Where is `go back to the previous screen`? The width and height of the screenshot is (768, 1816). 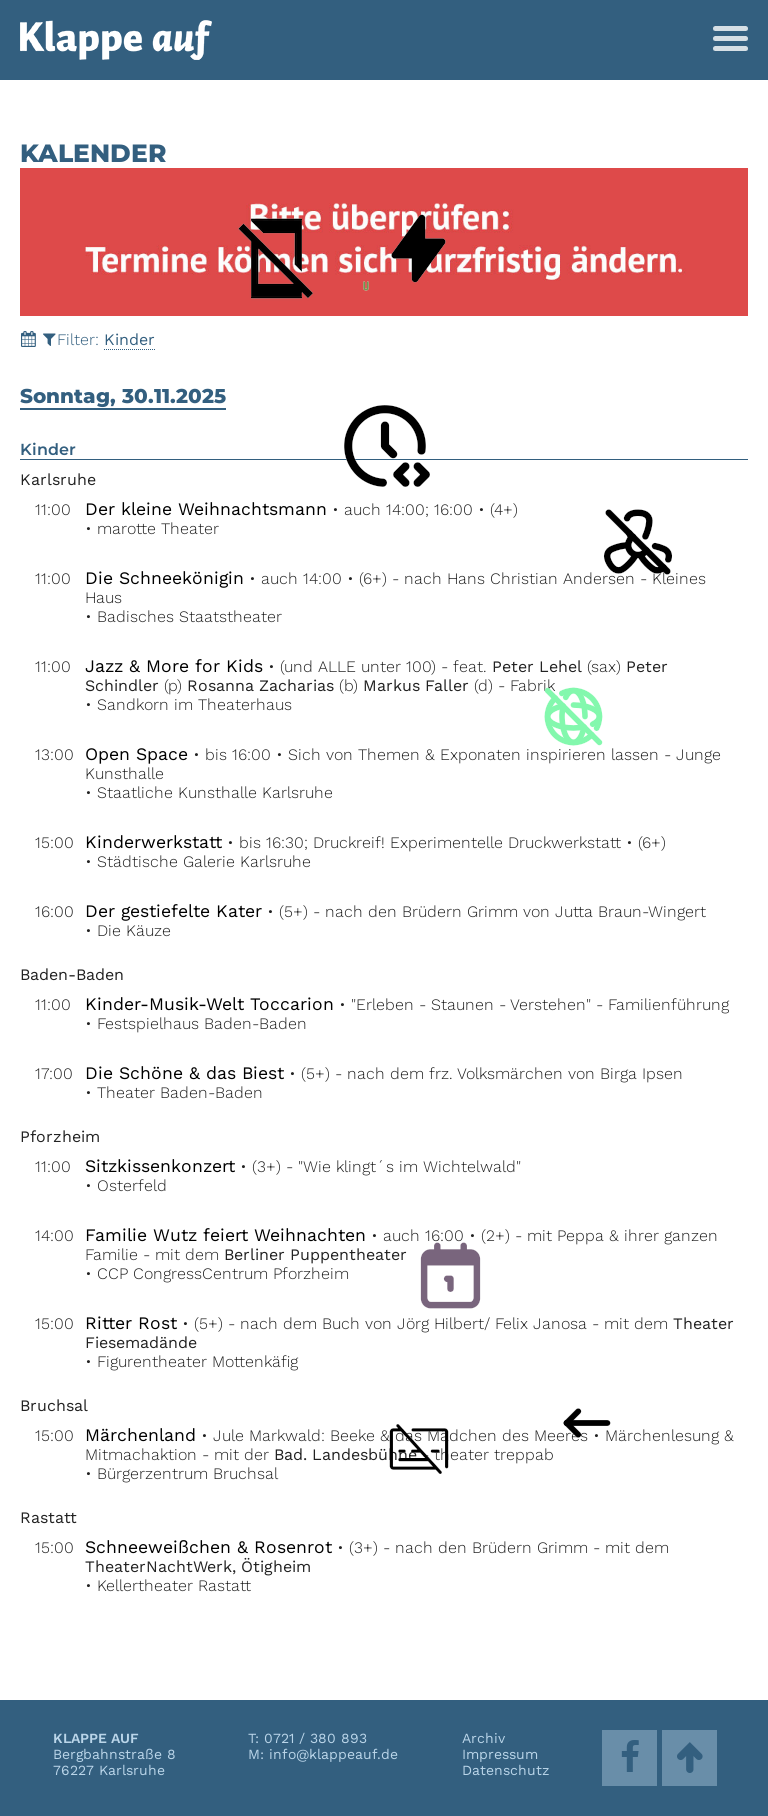 go back to the previous screen is located at coordinates (587, 1423).